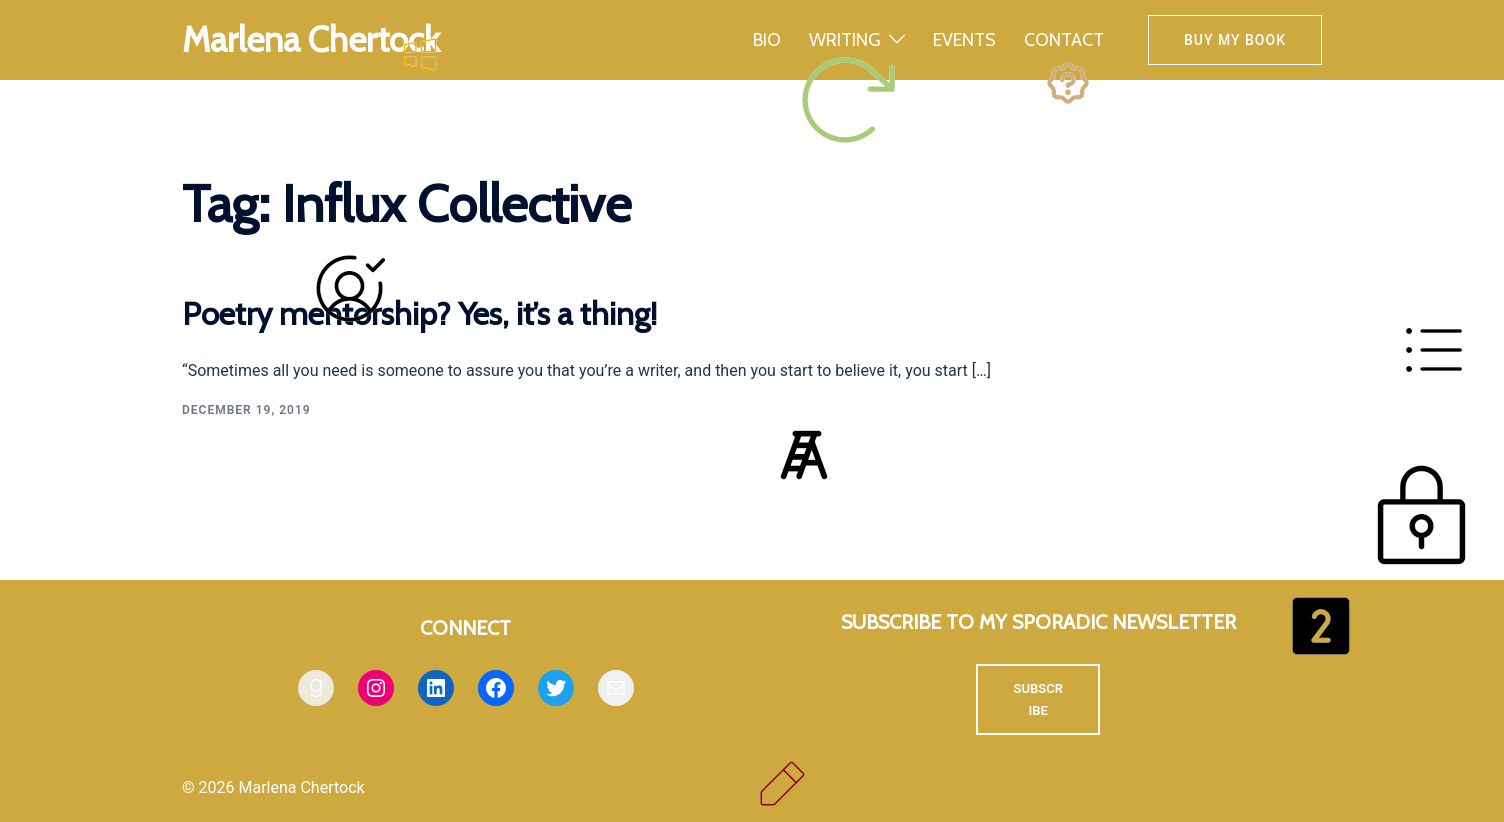 The height and width of the screenshot is (822, 1504). I want to click on edit content or text, so click(781, 784).